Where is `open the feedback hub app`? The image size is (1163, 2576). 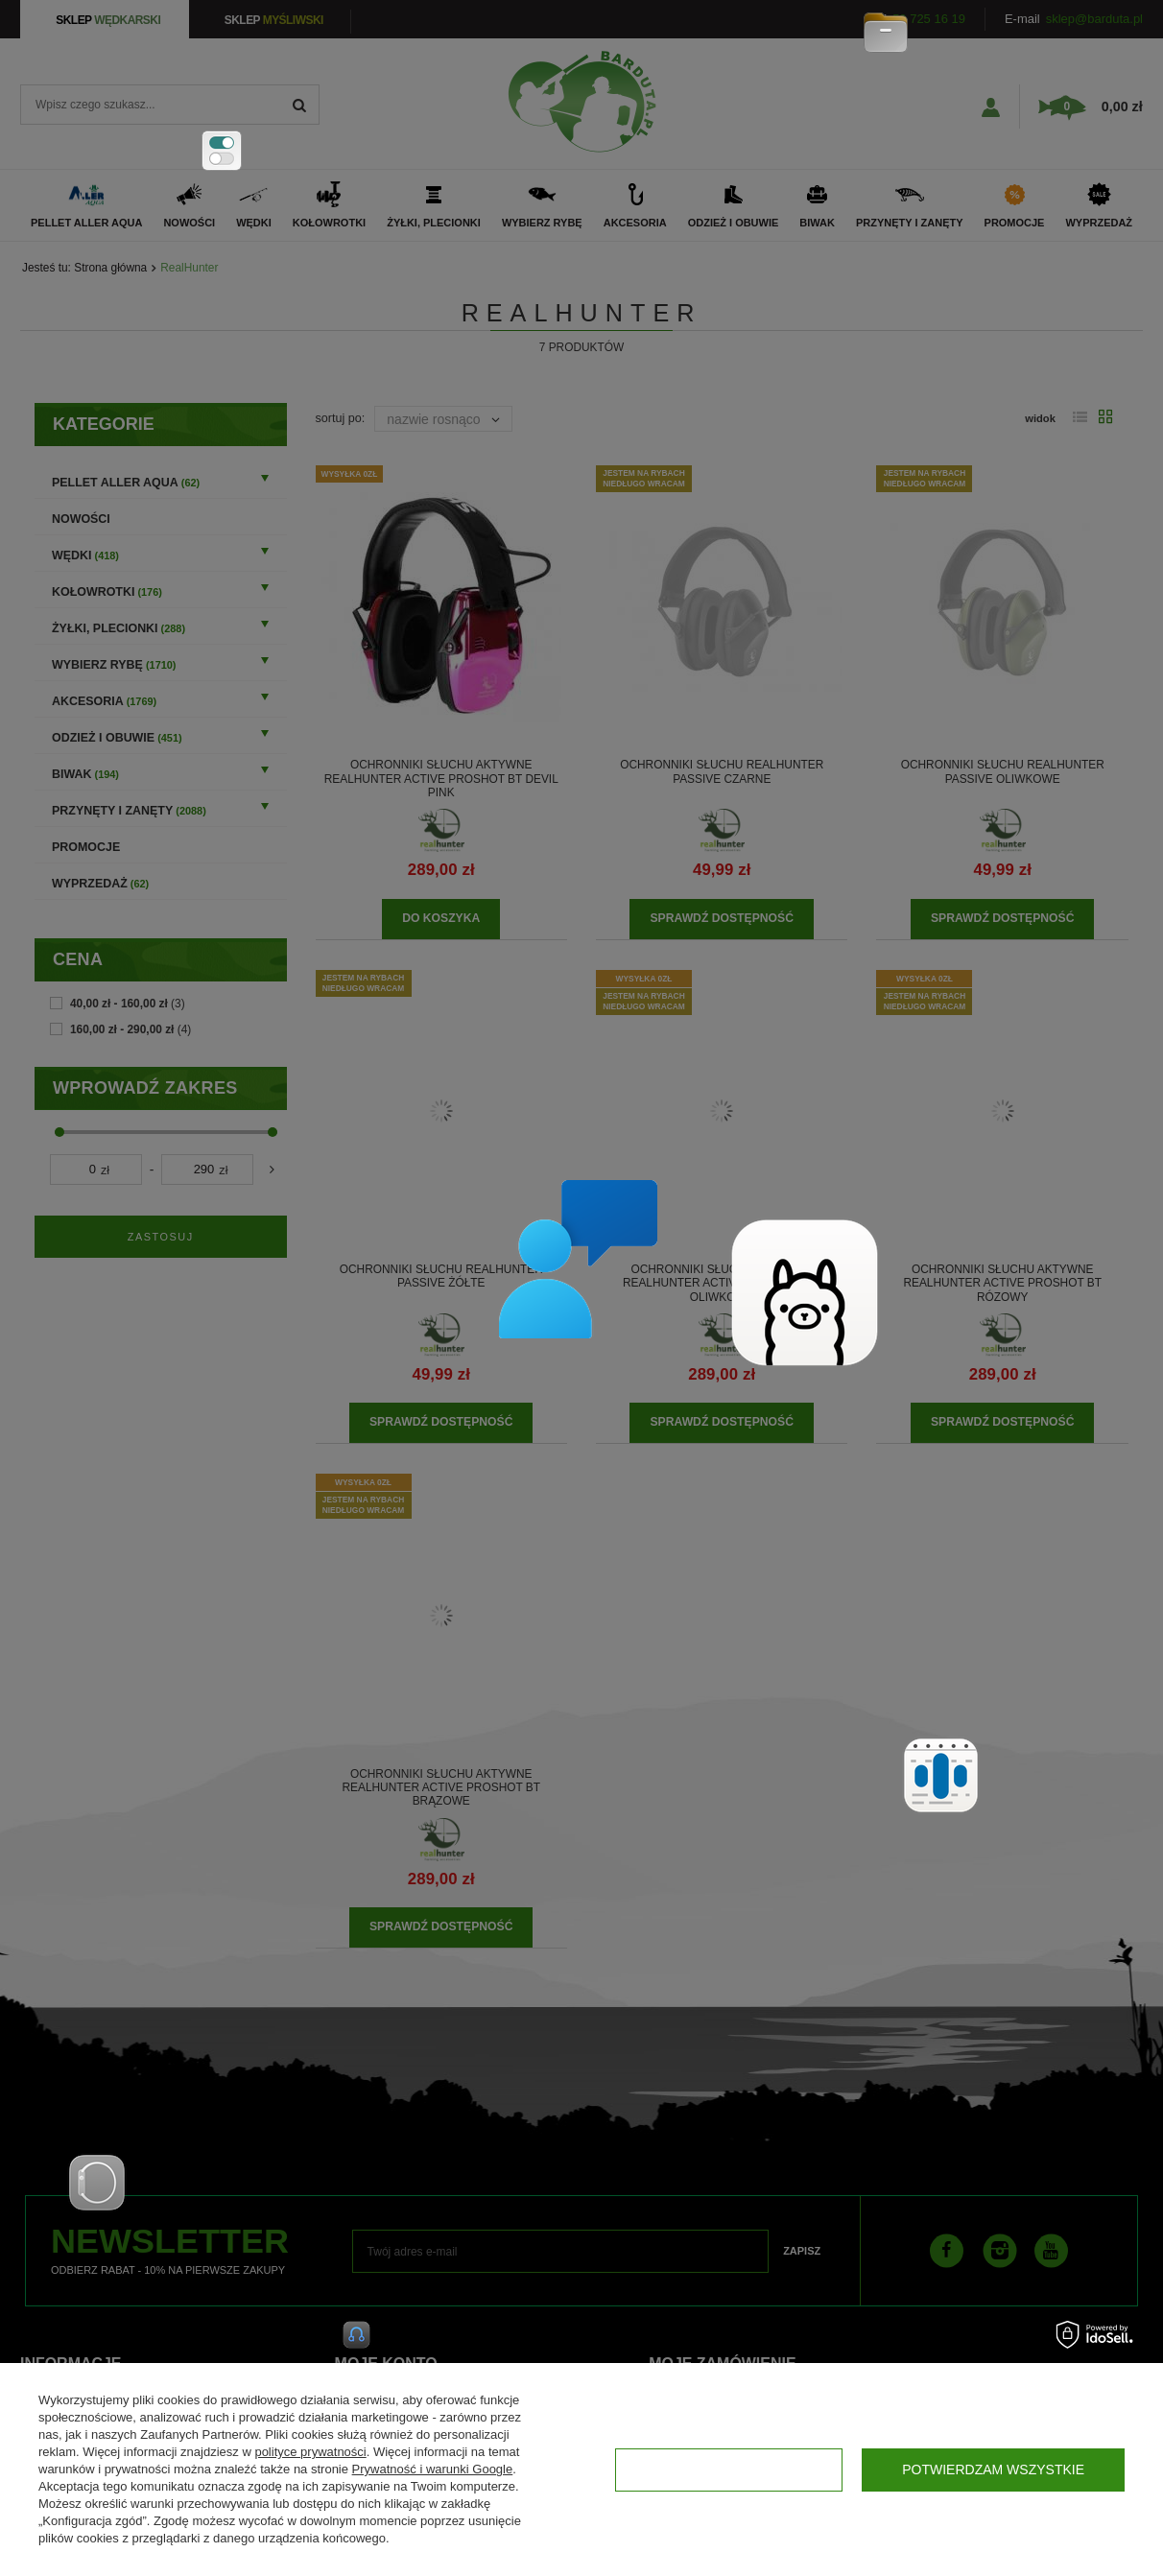
open the feedback hub app is located at coordinates (578, 1259).